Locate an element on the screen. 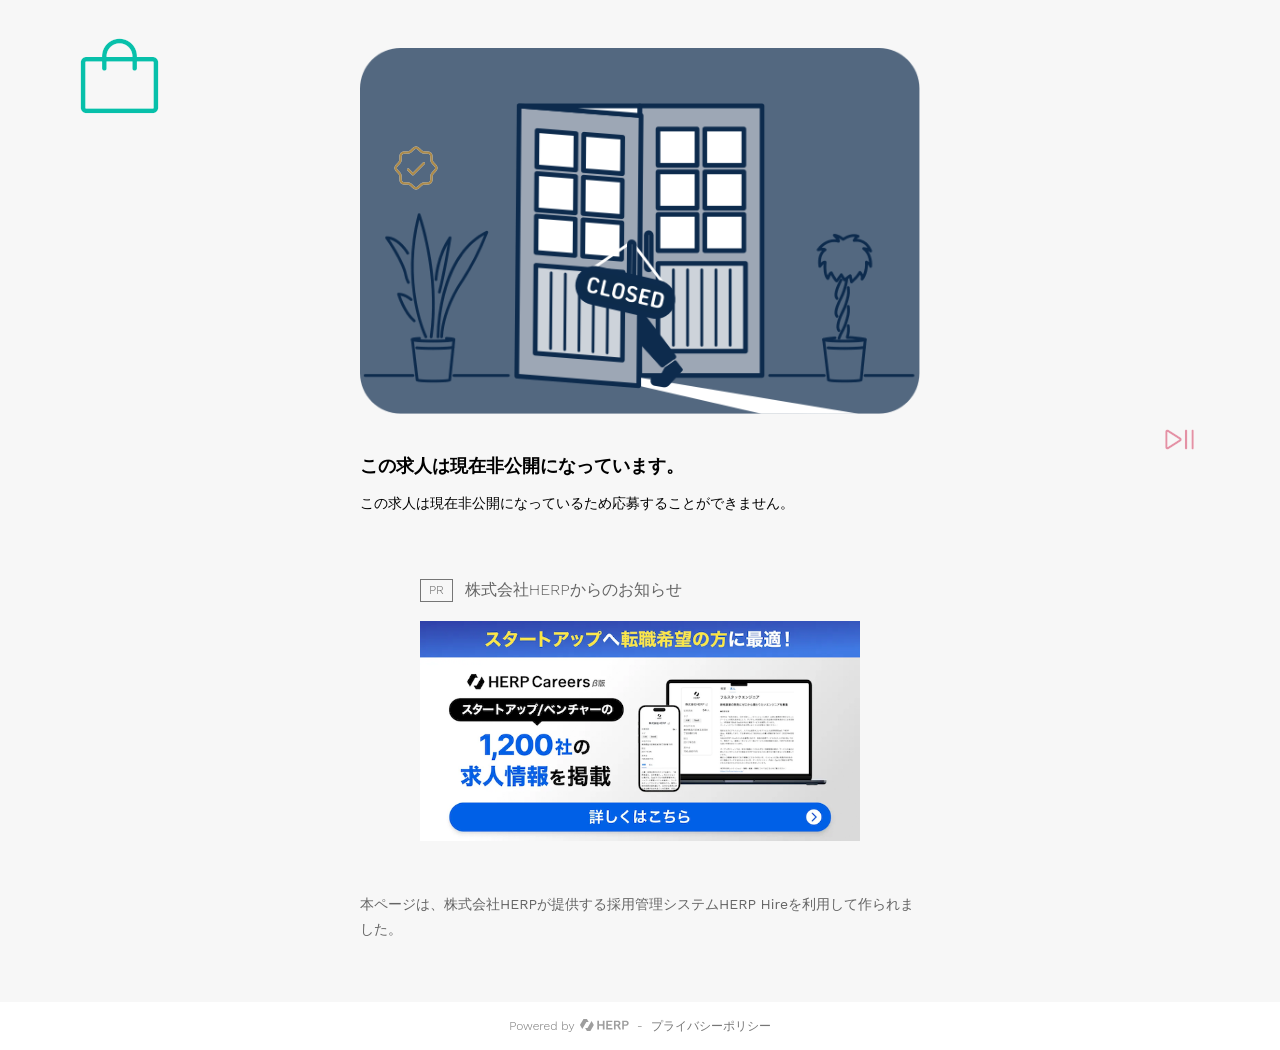 Image resolution: width=1280 pixels, height=1050 pixels. indicates verified or authenticated status is located at coordinates (416, 168).